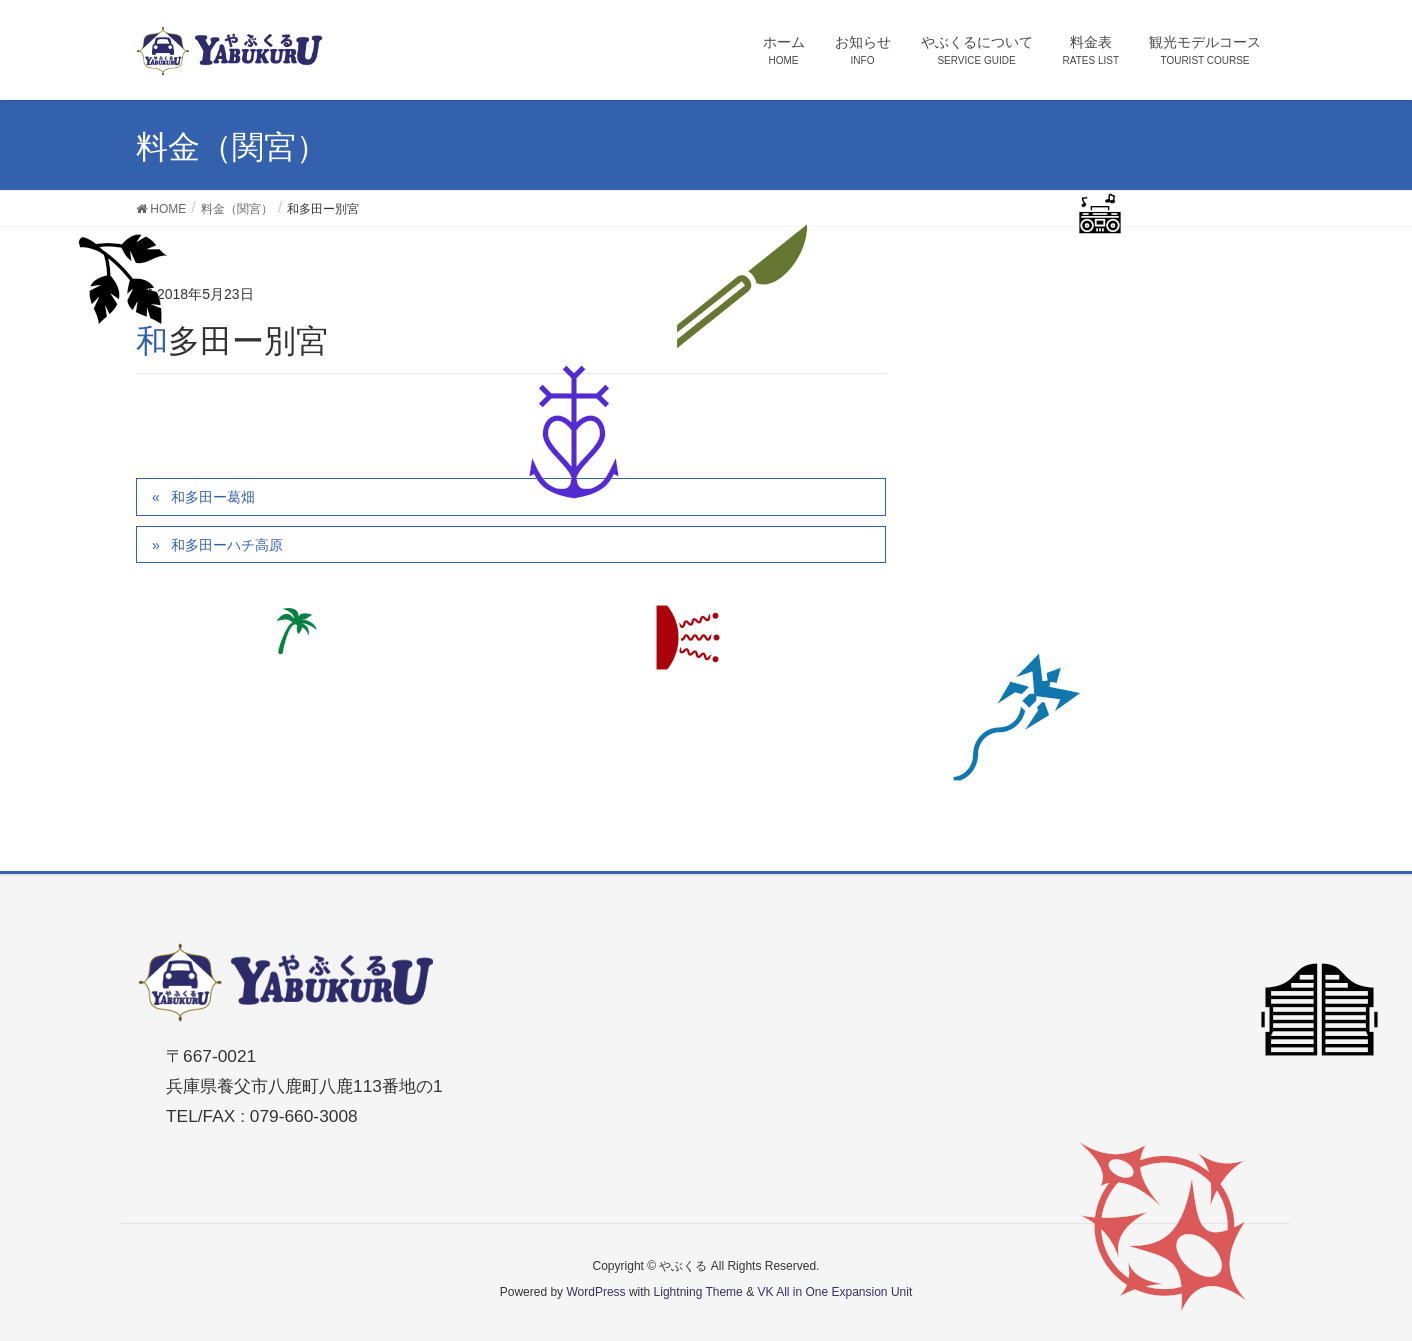  I want to click on equip grappling hook ability, so click(1017, 716).